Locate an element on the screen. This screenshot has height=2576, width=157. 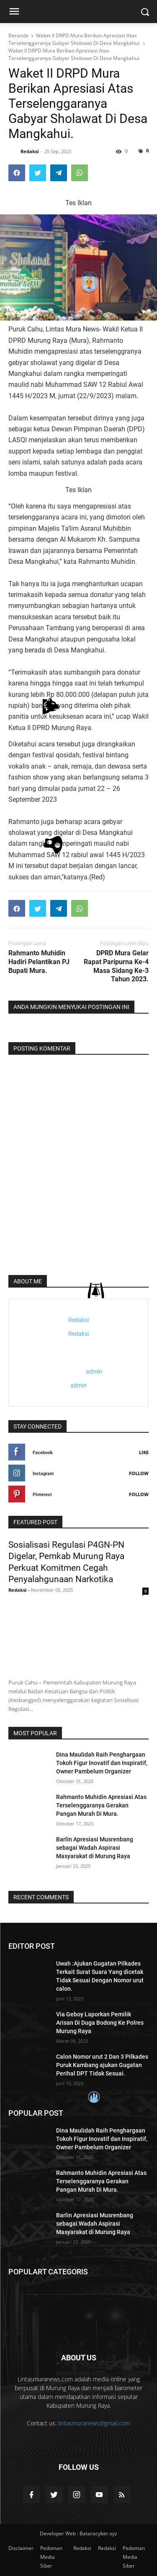
carillon or bell tower instrument is located at coordinates (96, 1291).